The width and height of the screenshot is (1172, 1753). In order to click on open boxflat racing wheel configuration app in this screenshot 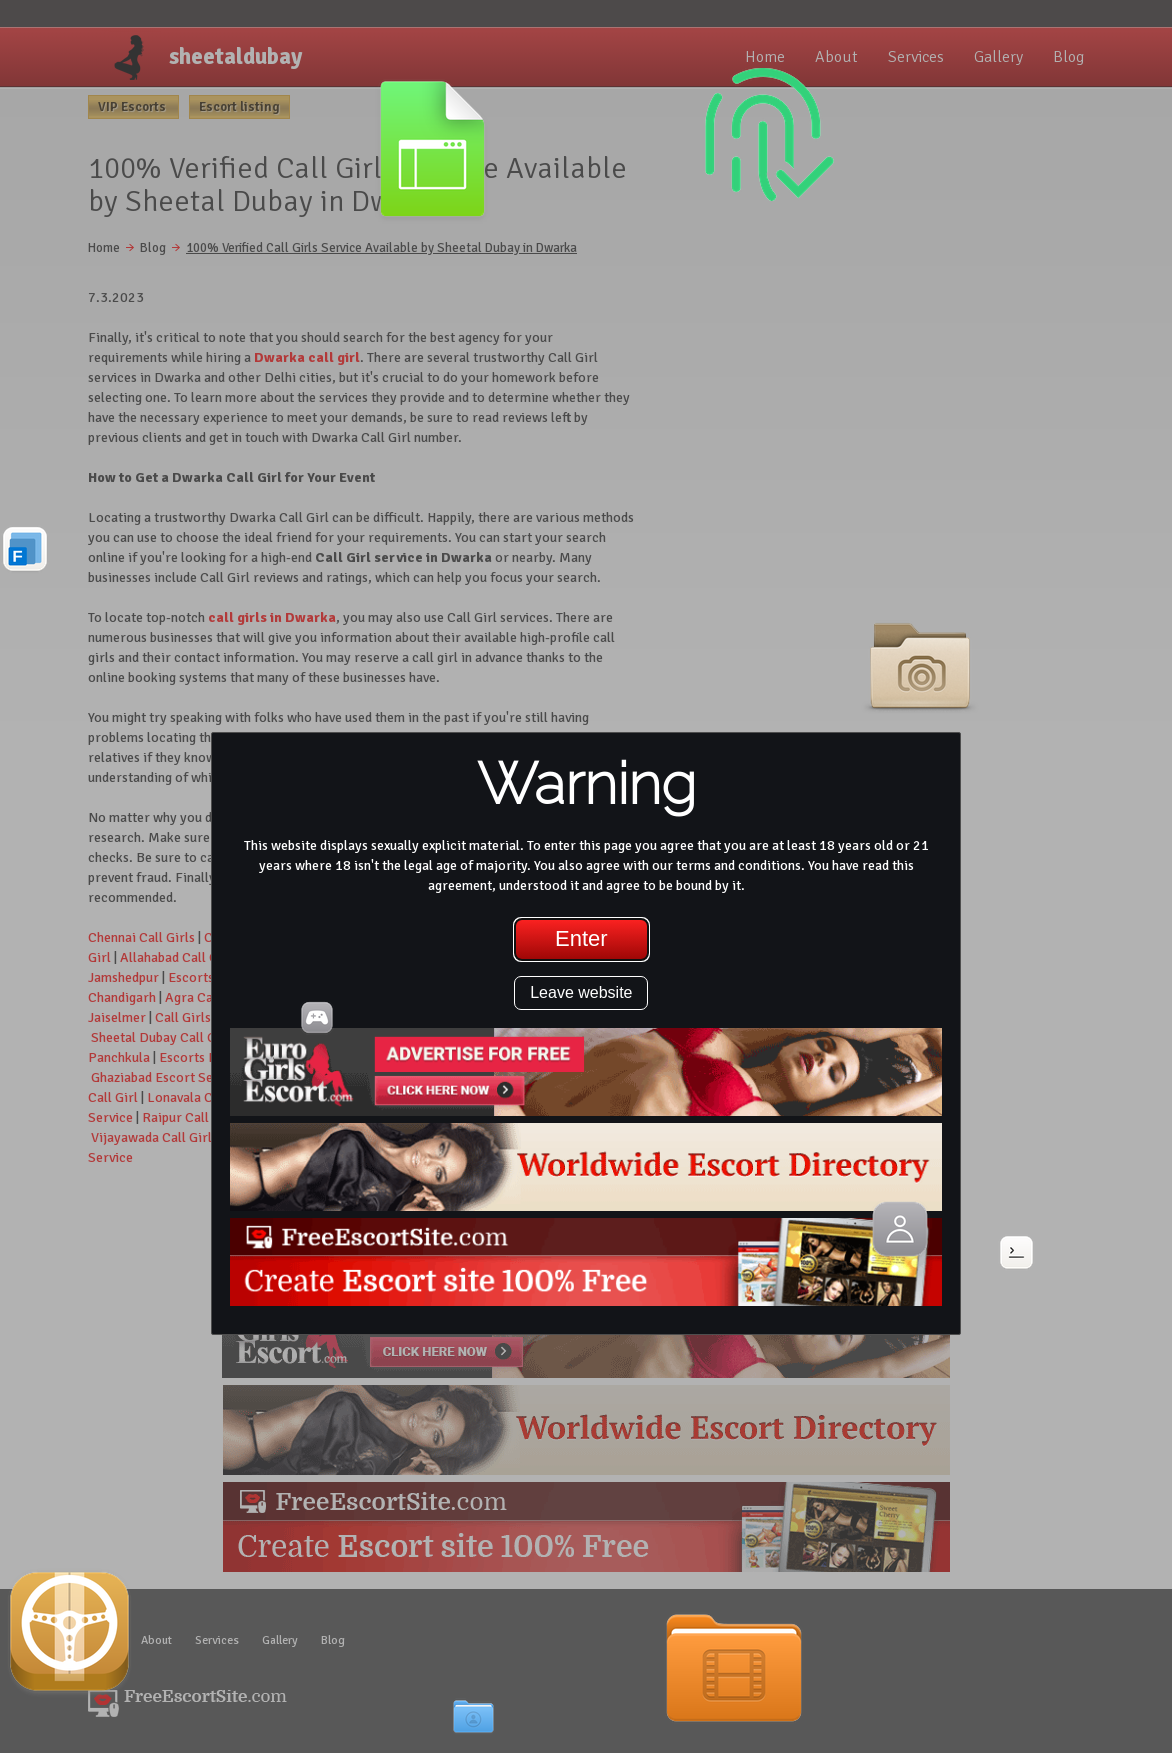, I will do `click(69, 1631)`.